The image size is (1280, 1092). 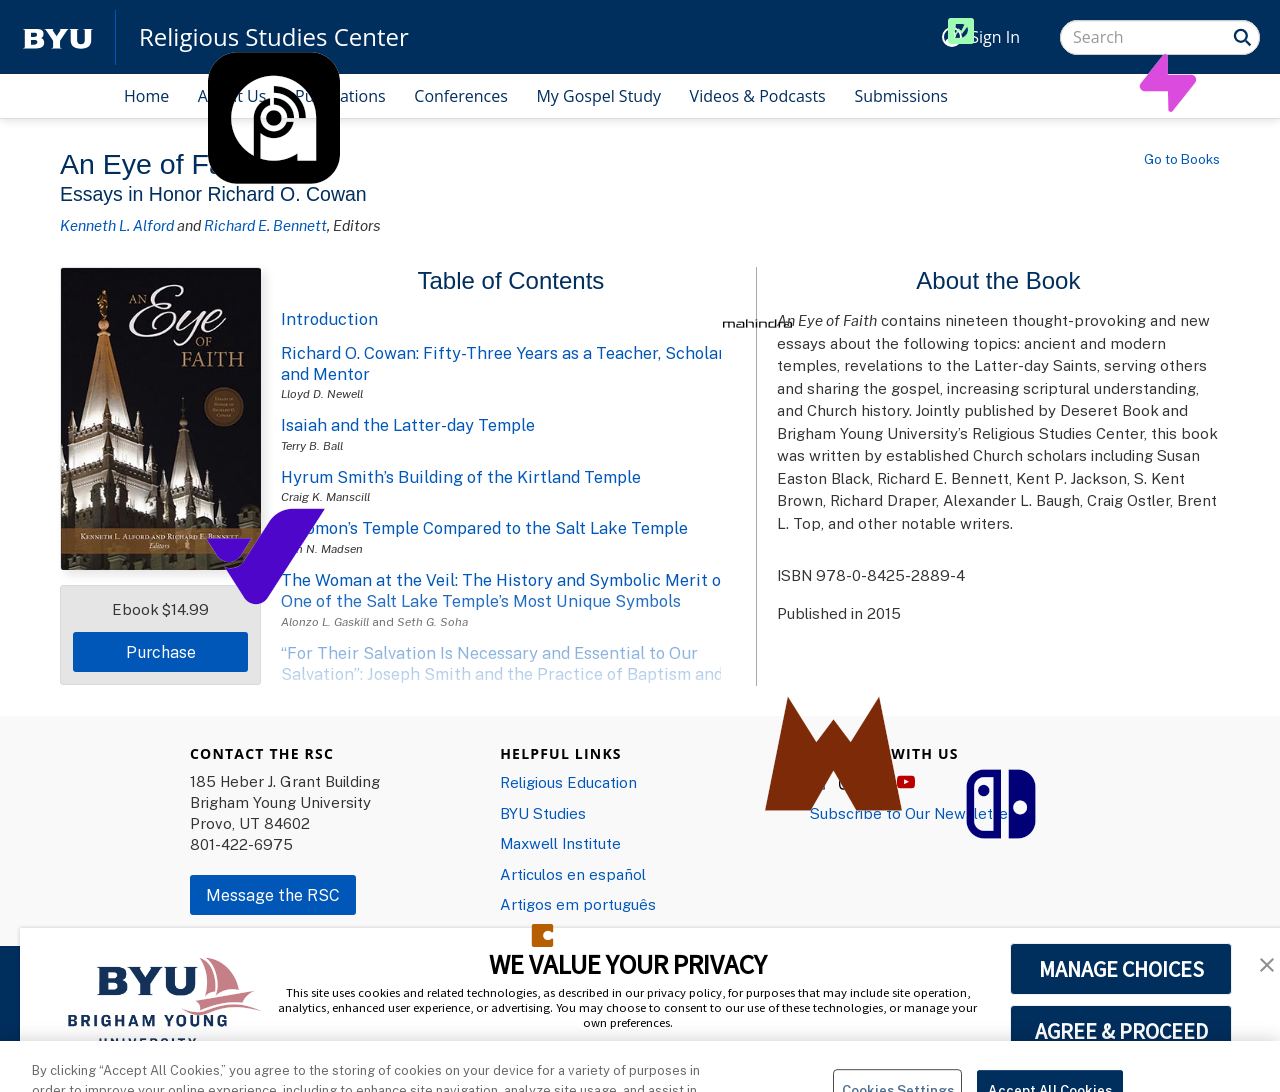 What do you see at coordinates (542, 935) in the screenshot?
I see `open coda document` at bounding box center [542, 935].